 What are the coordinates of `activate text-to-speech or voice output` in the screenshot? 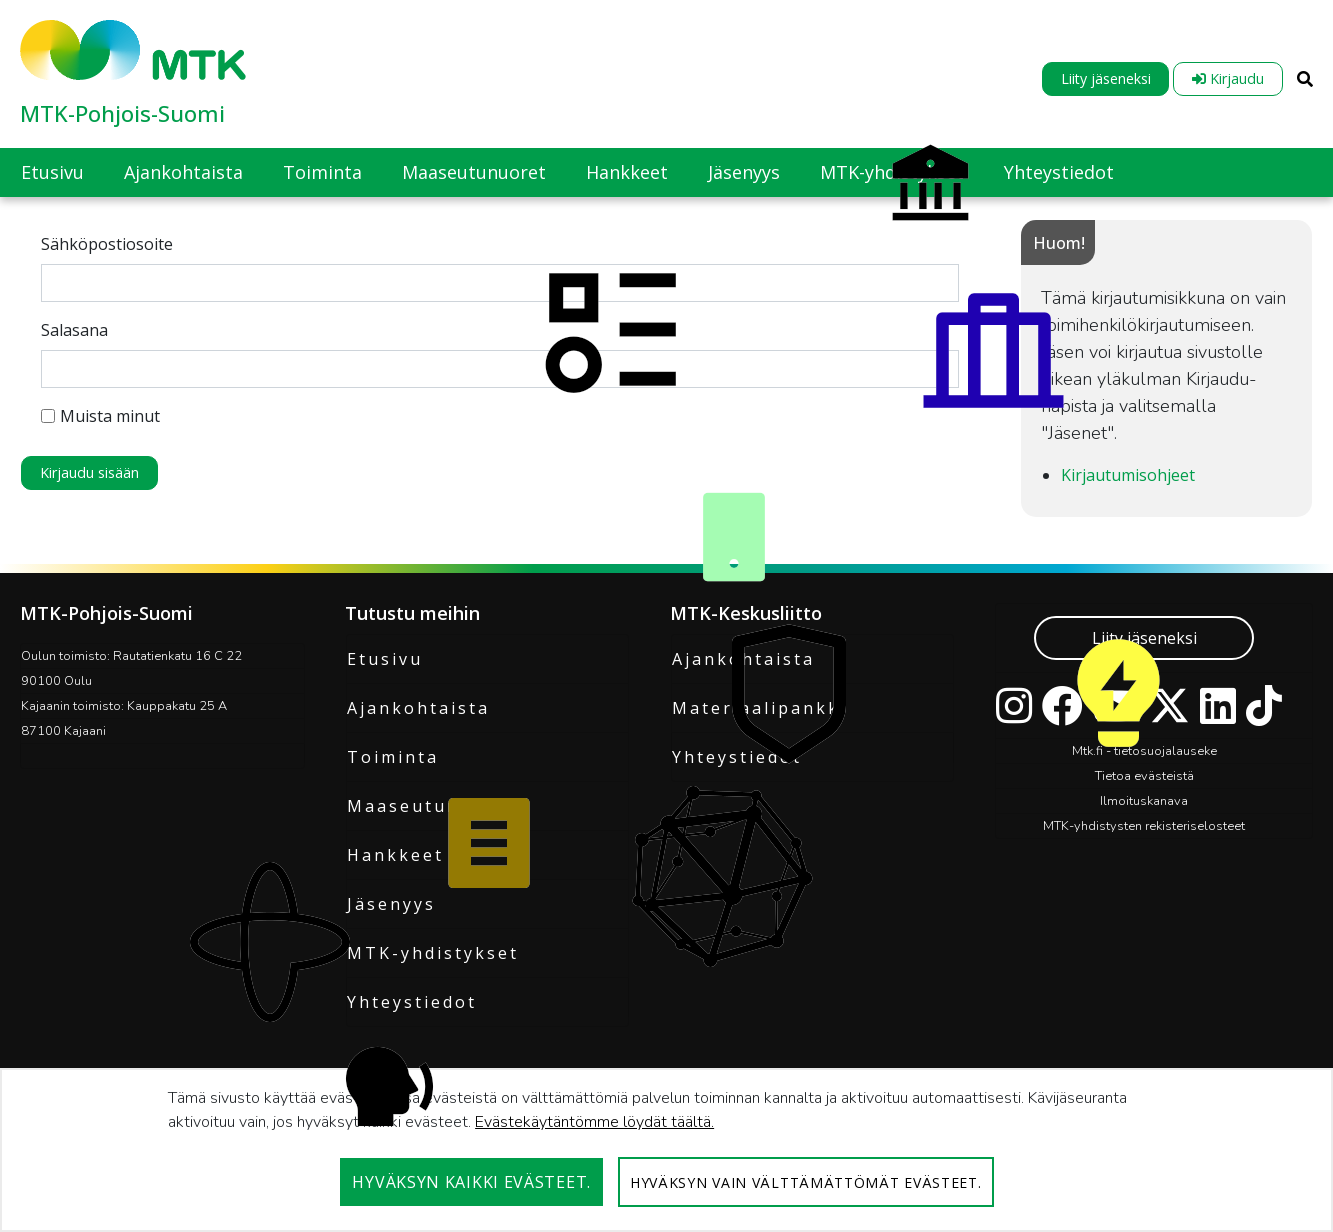 It's located at (389, 1086).